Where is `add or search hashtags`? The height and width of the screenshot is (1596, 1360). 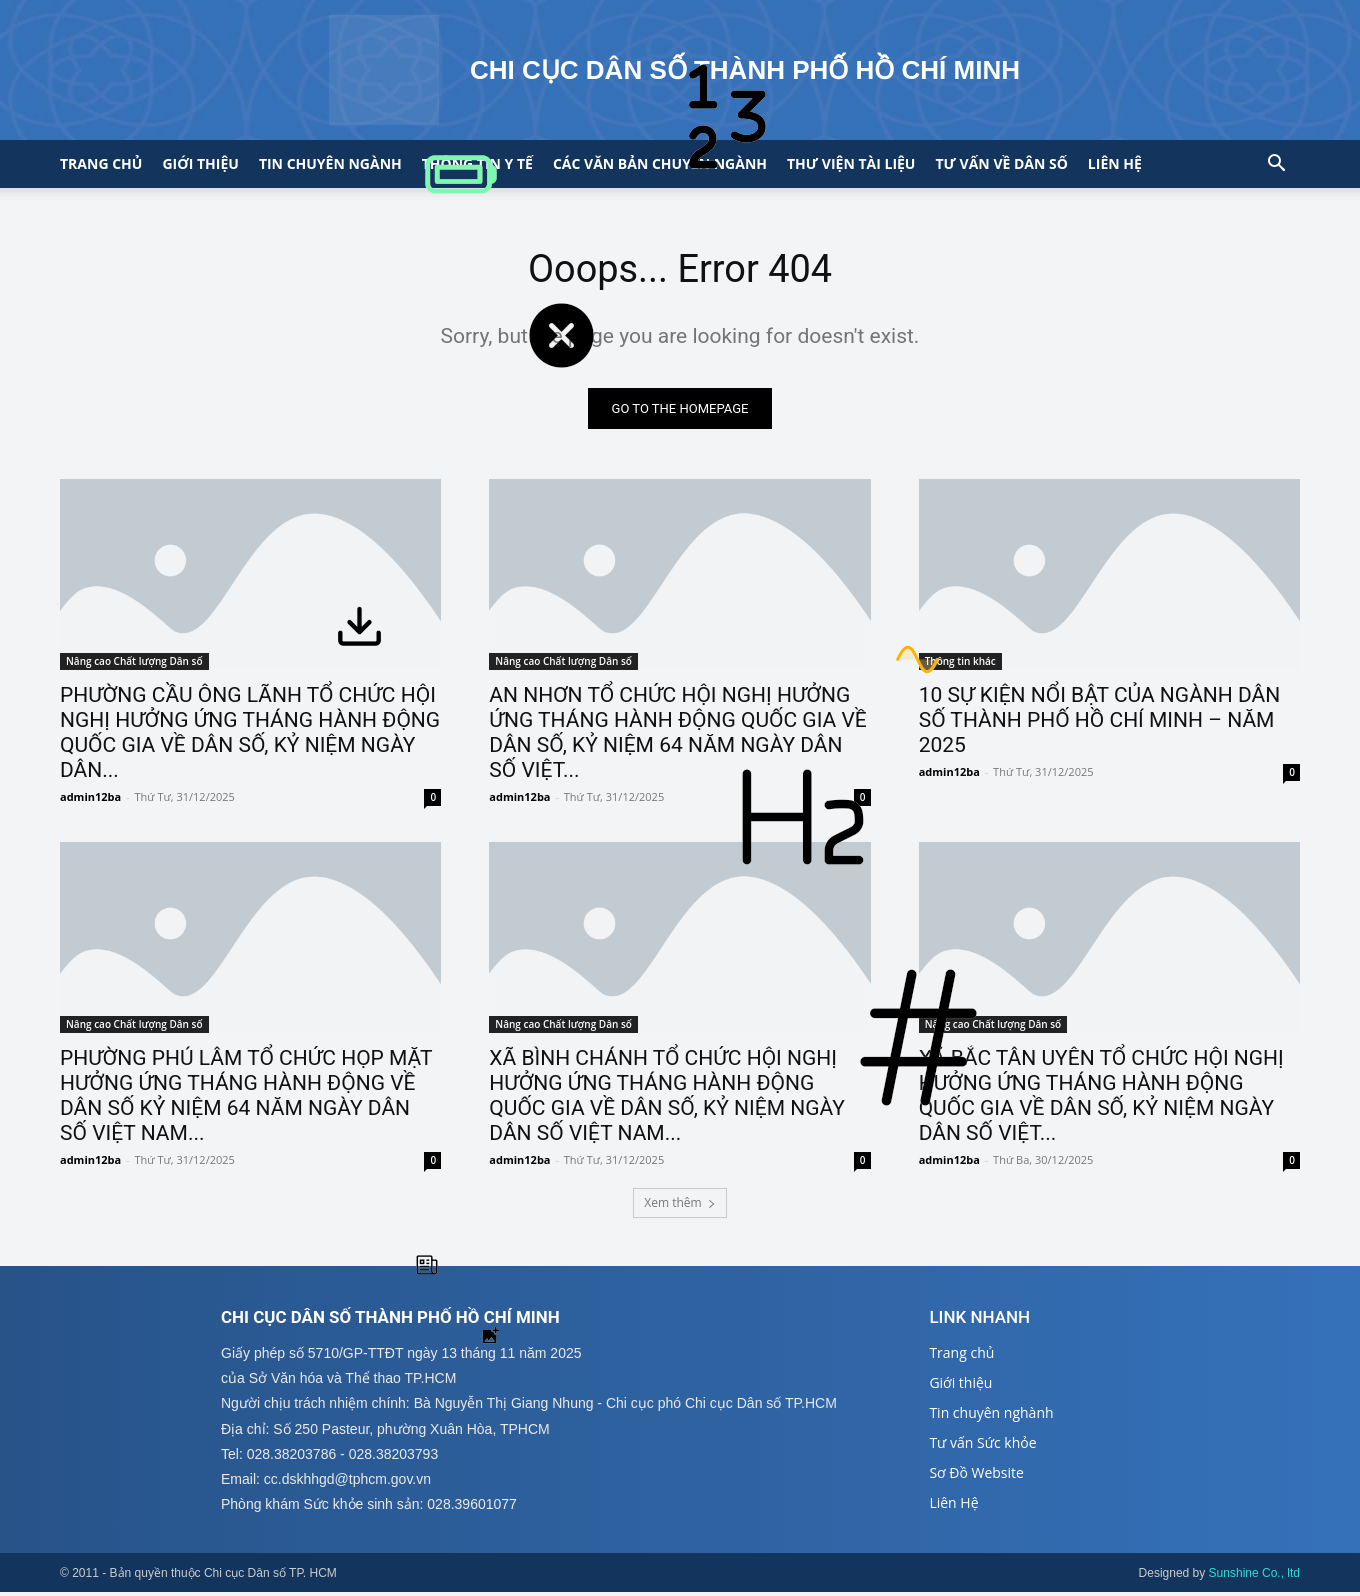 add or search hashtags is located at coordinates (918, 1037).